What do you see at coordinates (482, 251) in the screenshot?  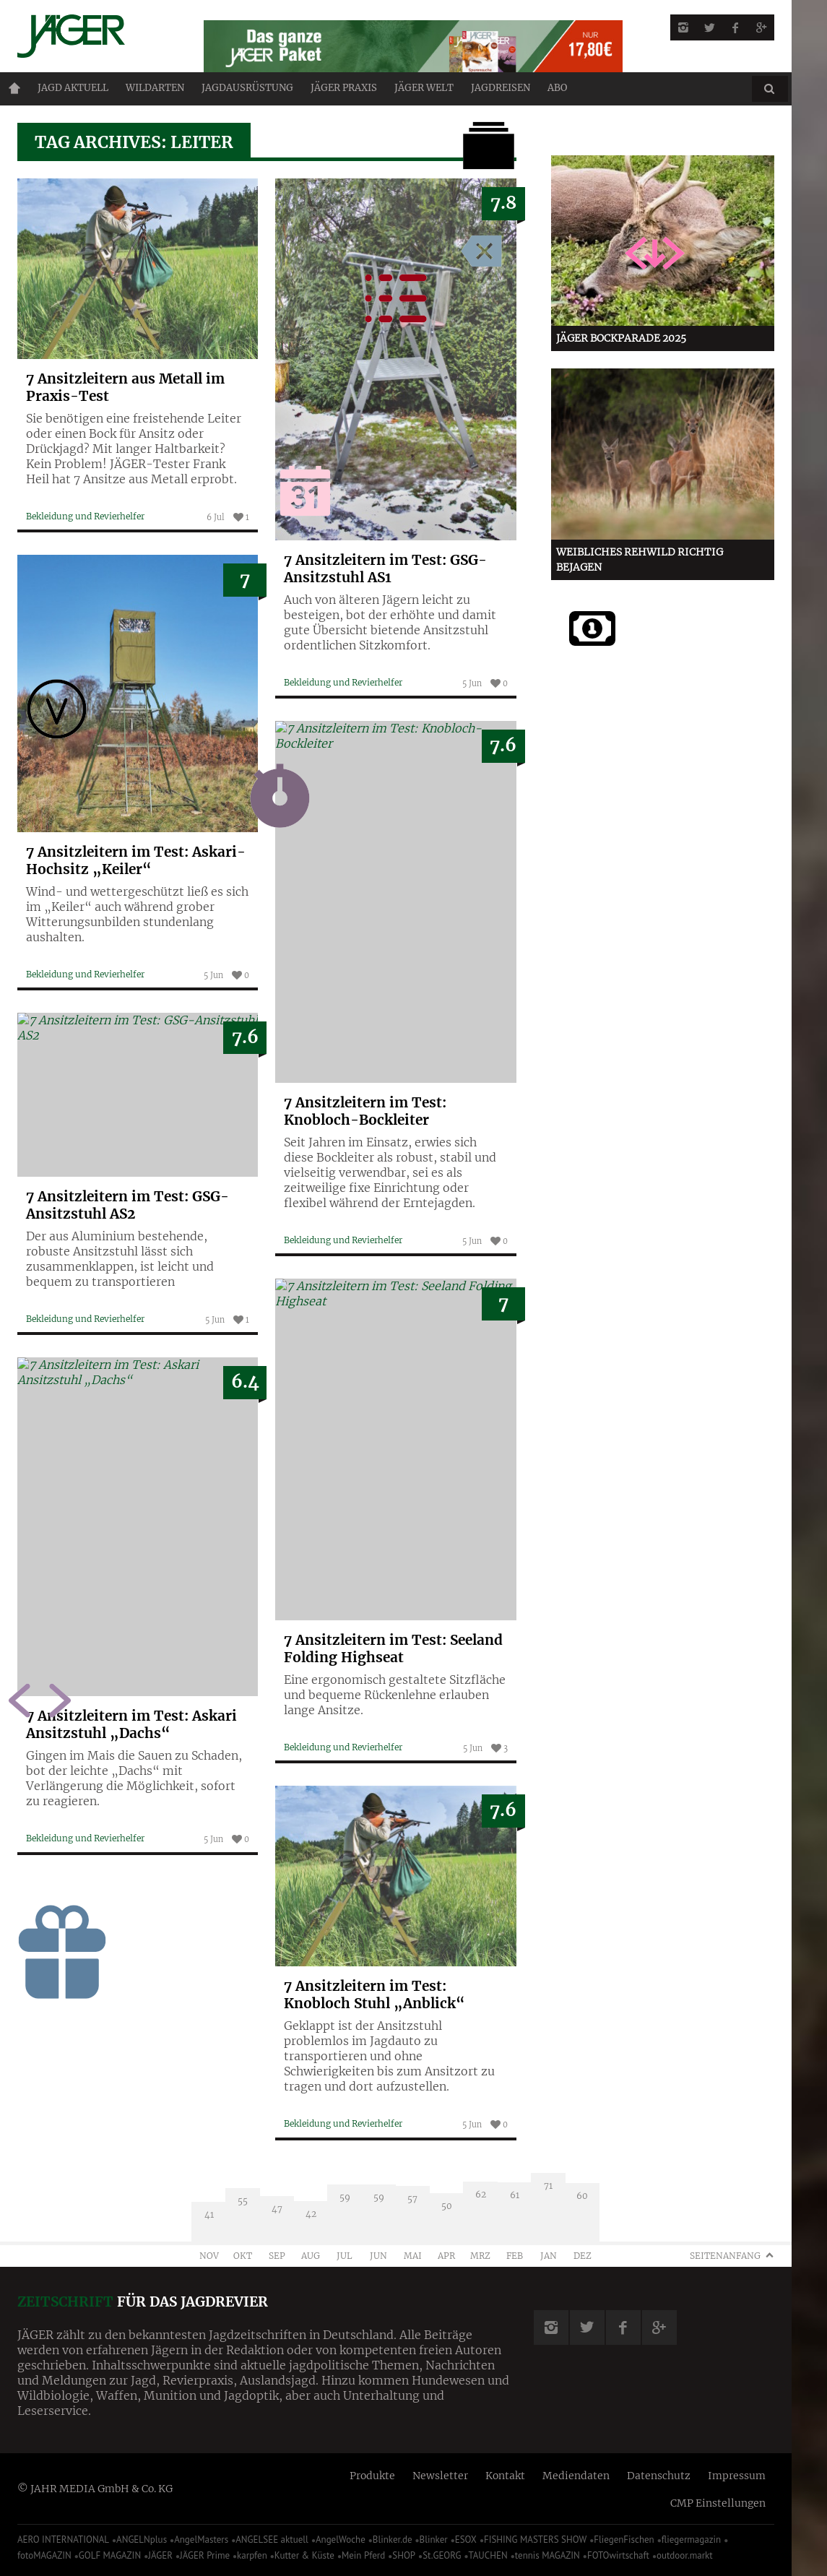 I see `delete the previous character` at bounding box center [482, 251].